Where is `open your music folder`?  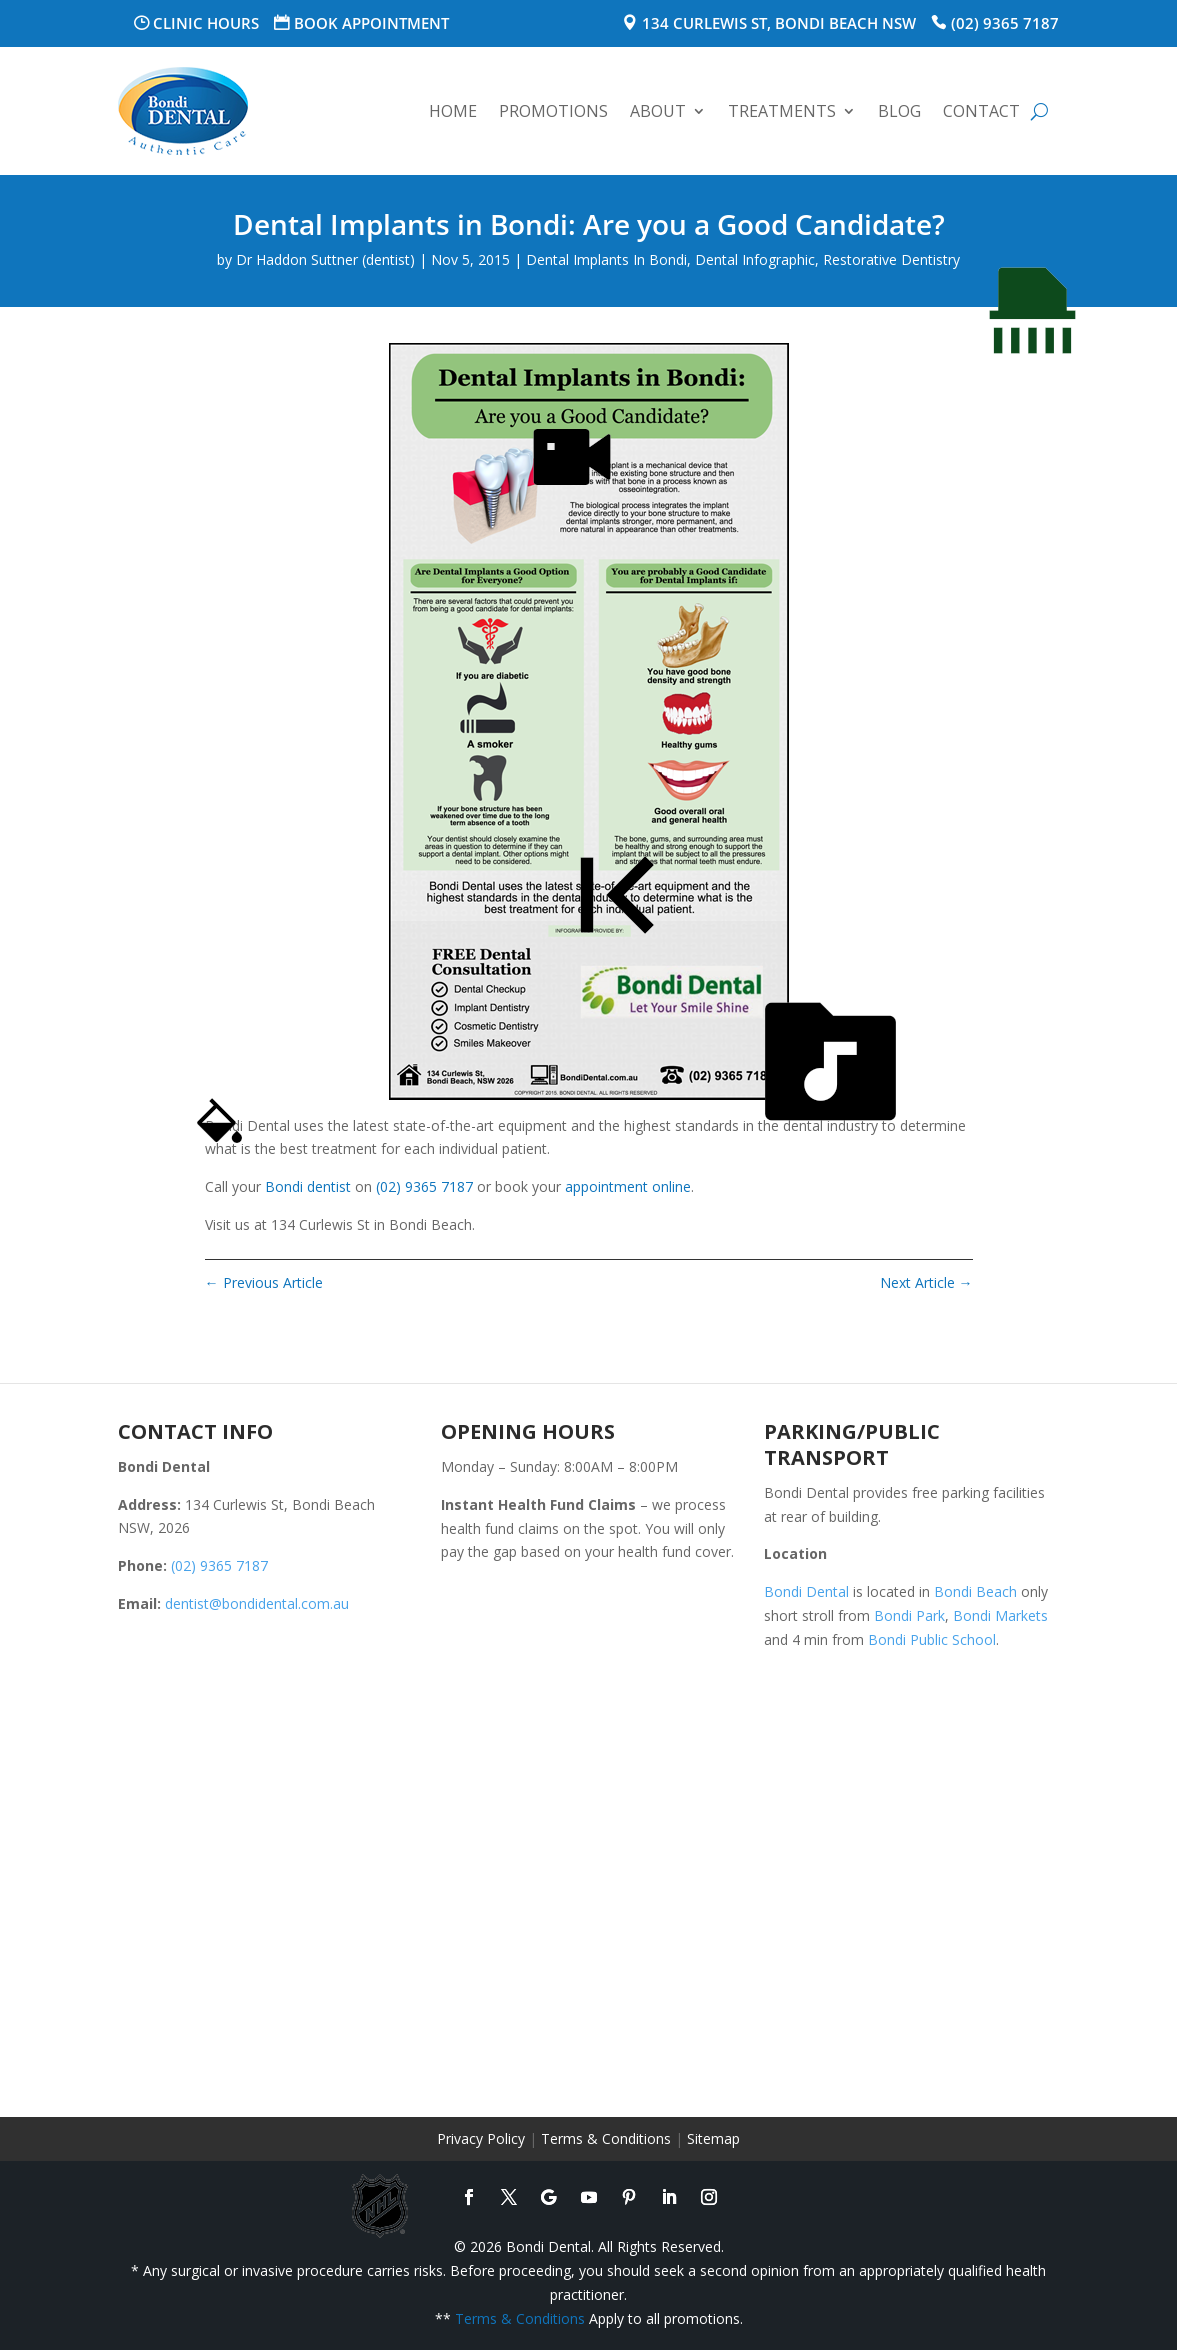
open your music folder is located at coordinates (830, 1061).